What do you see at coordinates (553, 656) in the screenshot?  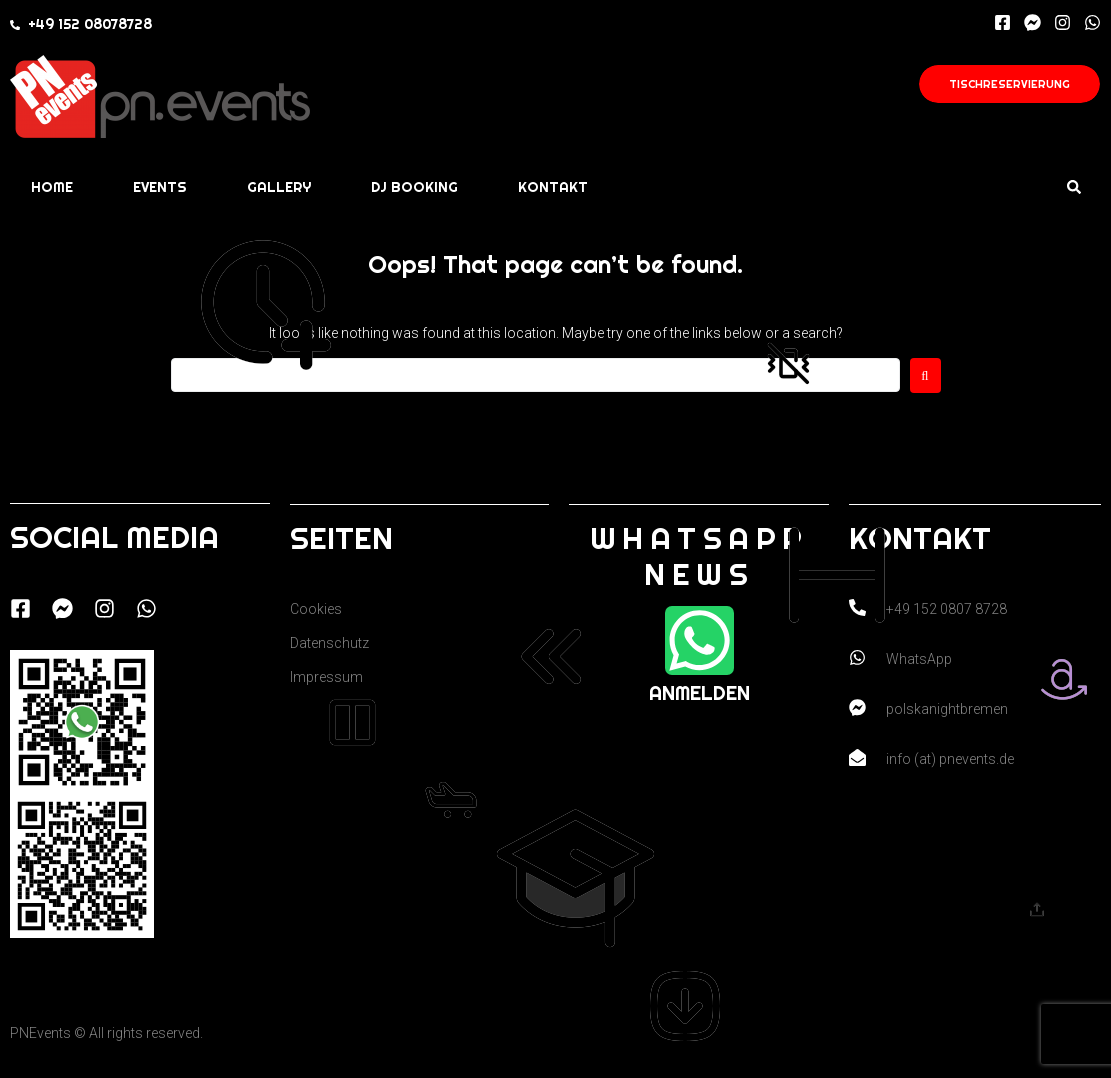 I see `go back to the beginning` at bounding box center [553, 656].